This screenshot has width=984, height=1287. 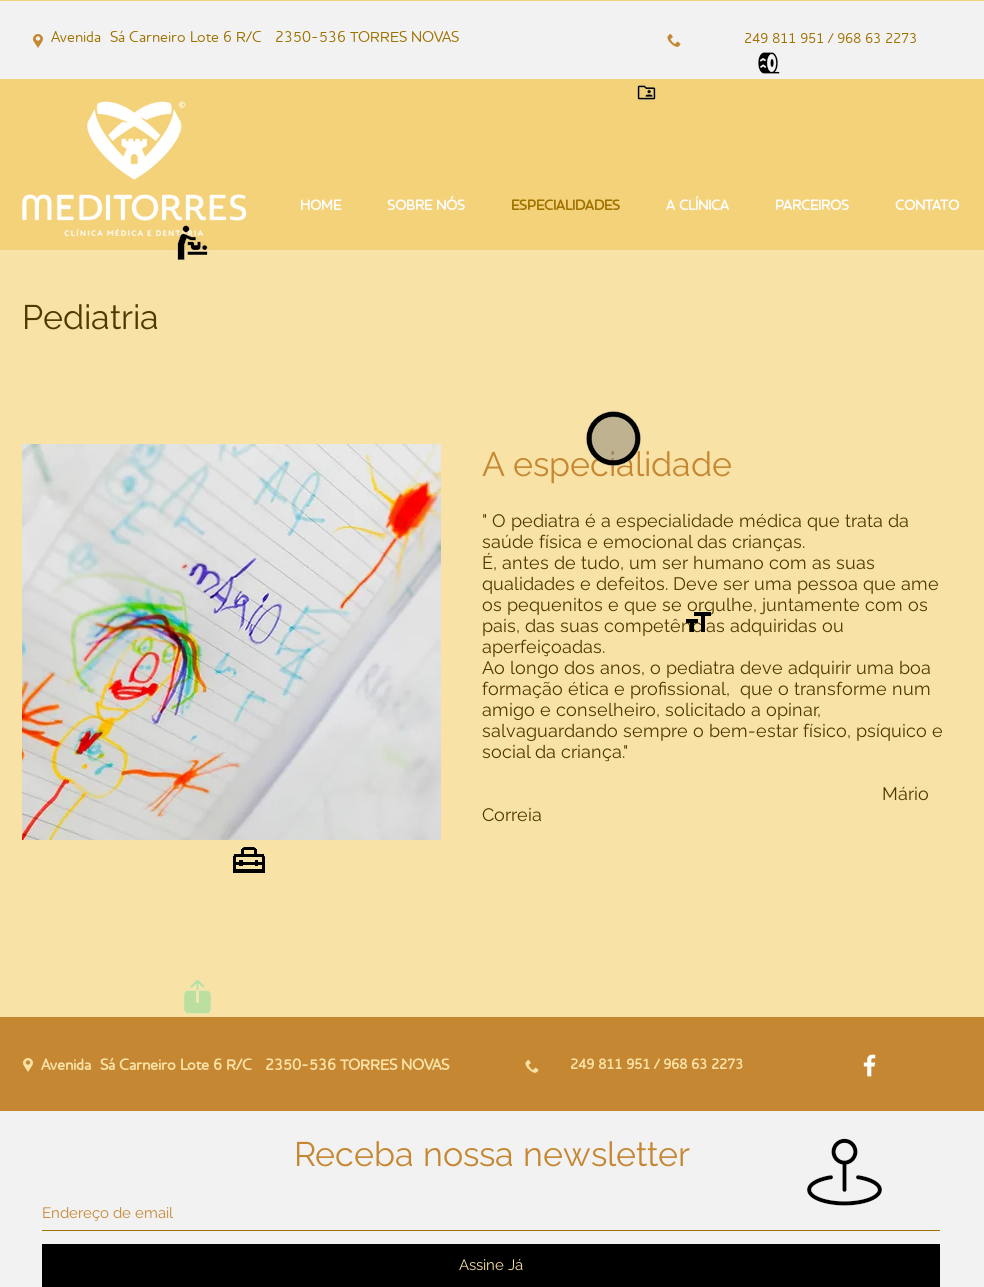 I want to click on access home repair services, so click(x=249, y=860).